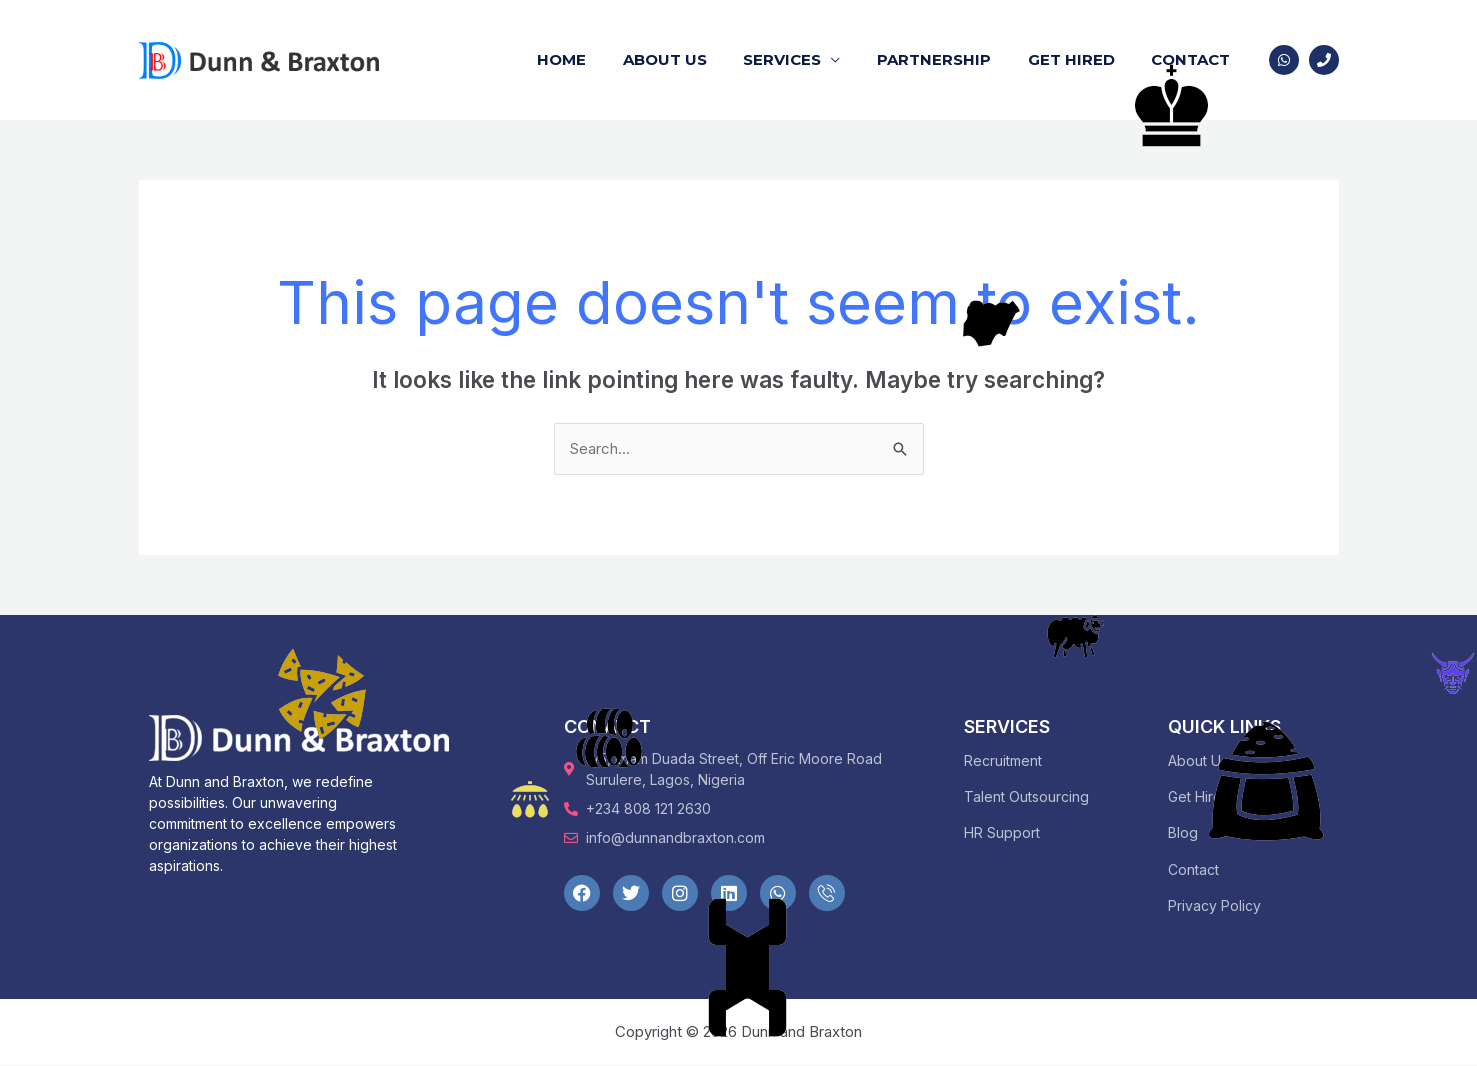  I want to click on indicates a powder or ingredient item in inventory, so click(1265, 777).